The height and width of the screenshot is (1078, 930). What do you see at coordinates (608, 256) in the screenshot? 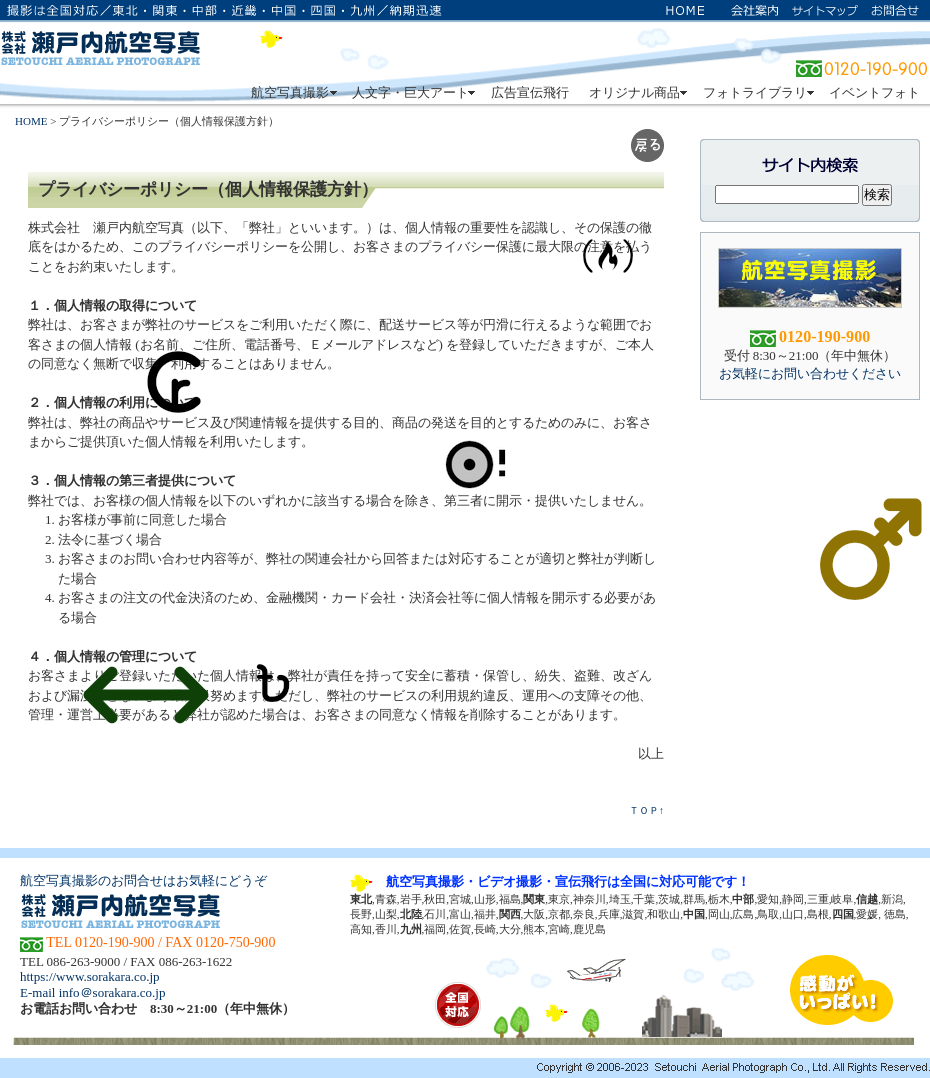
I see `freeCodeCamp logo` at bounding box center [608, 256].